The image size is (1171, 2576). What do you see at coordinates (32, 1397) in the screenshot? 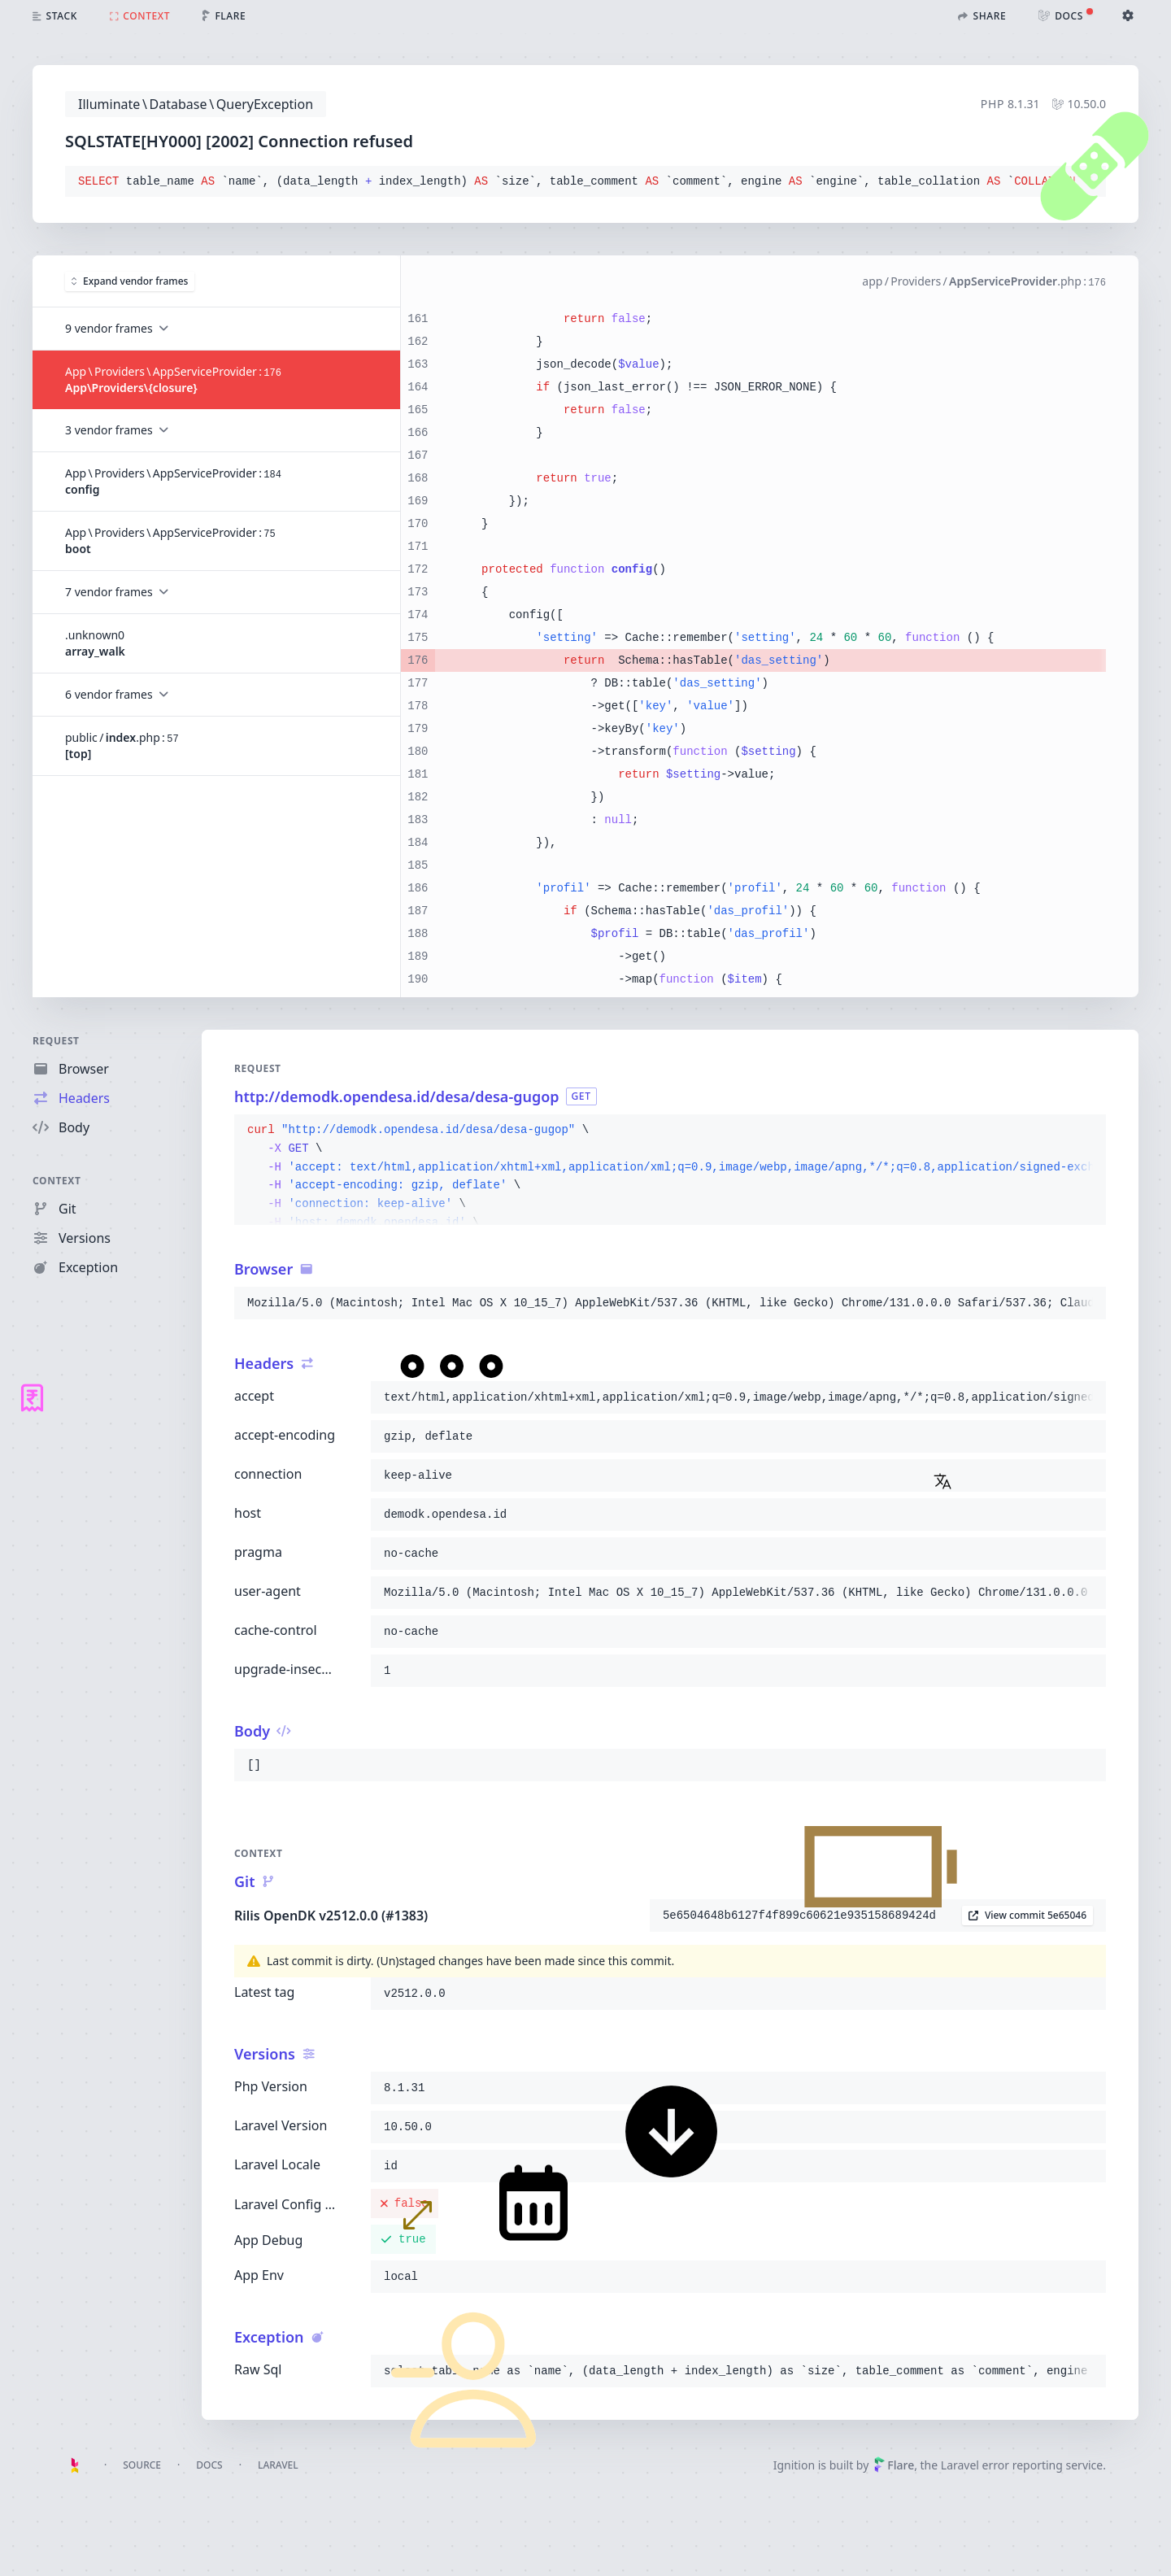
I see `view receipt or transaction in rupees` at bounding box center [32, 1397].